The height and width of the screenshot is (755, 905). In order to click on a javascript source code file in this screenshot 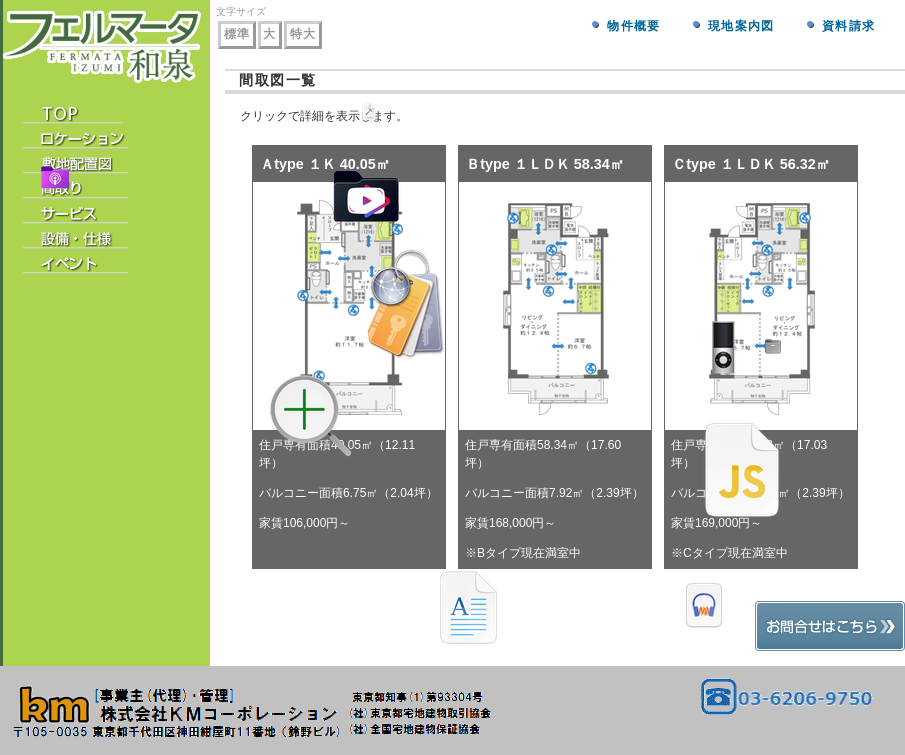, I will do `click(742, 470)`.